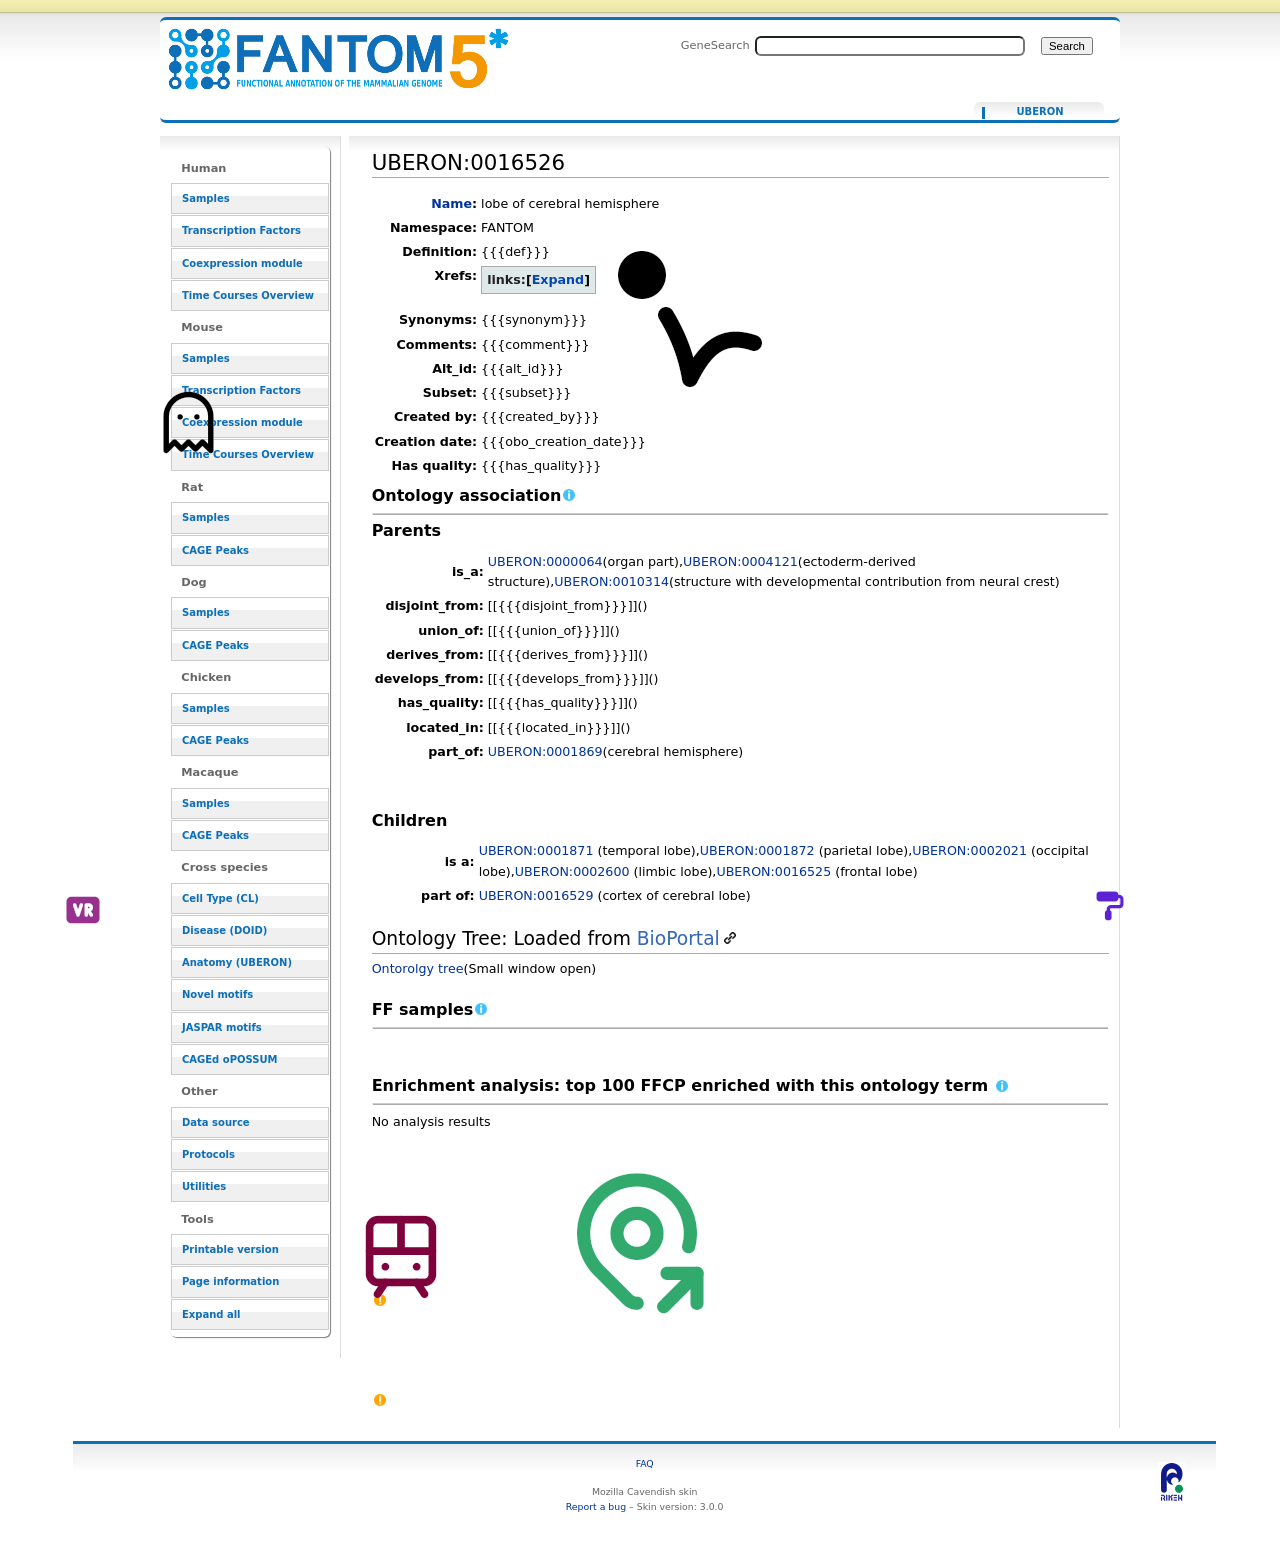 This screenshot has width=1280, height=1548. Describe the element at coordinates (83, 910) in the screenshot. I see `indicates VR-compatible content or experience` at that location.